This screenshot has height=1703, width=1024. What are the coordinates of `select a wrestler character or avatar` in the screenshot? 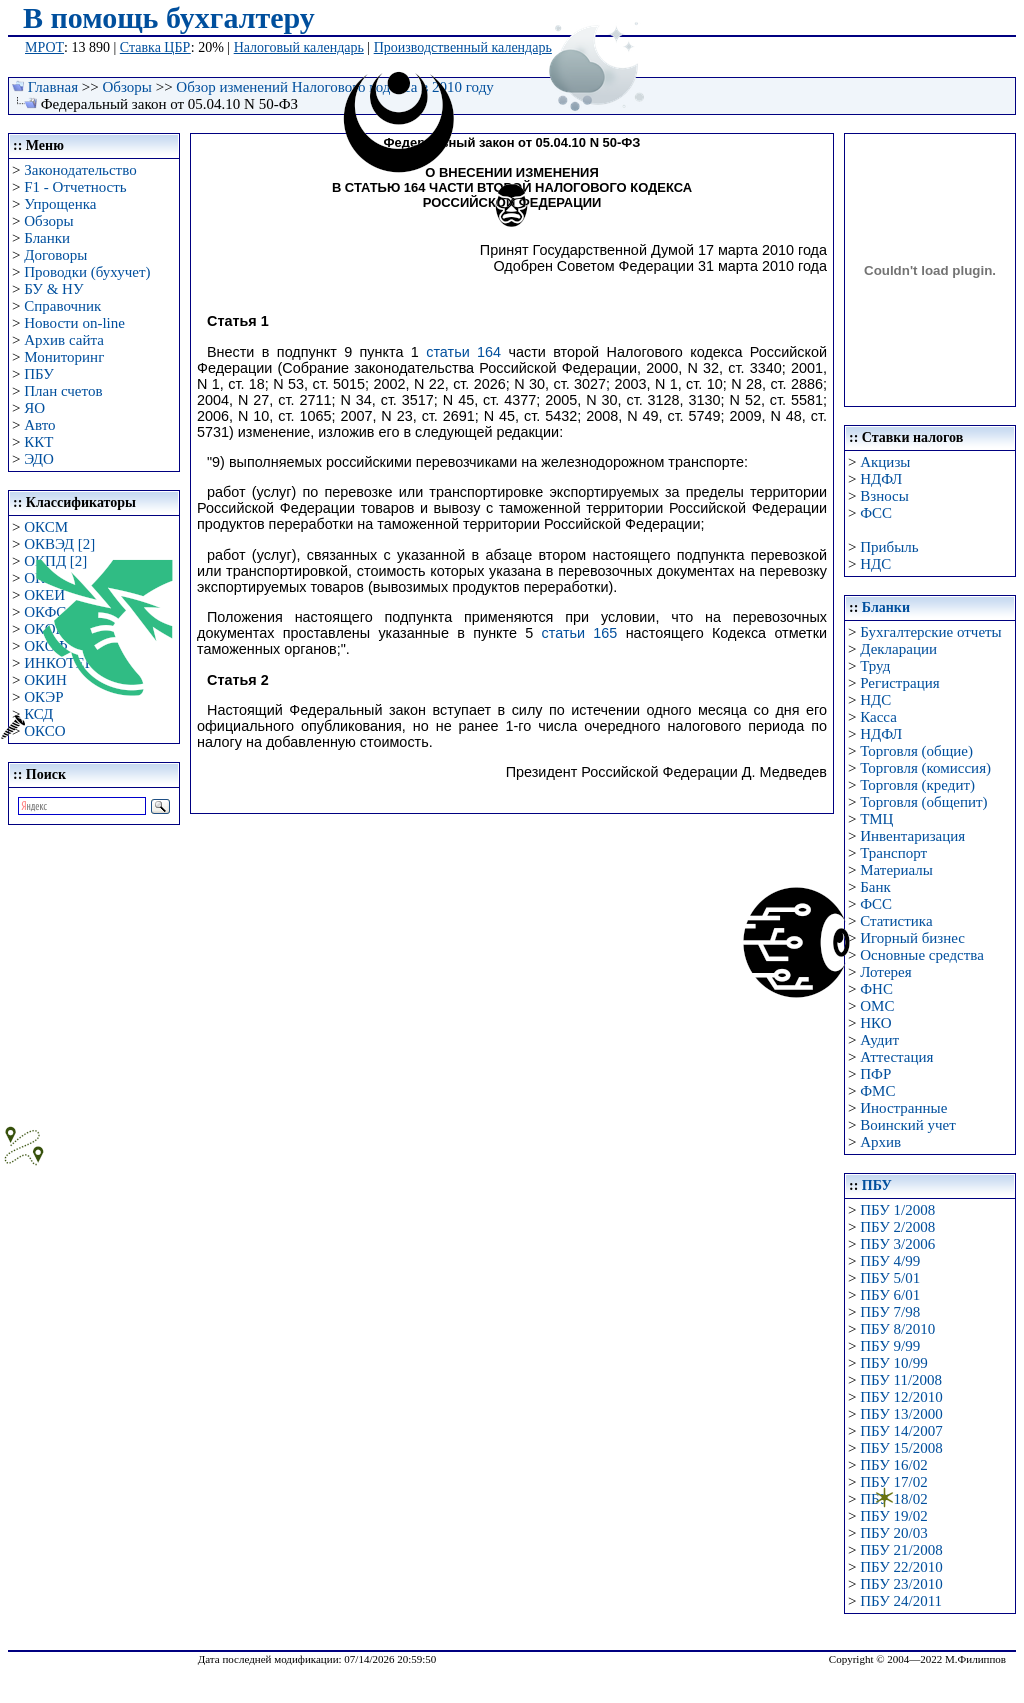 It's located at (511, 205).